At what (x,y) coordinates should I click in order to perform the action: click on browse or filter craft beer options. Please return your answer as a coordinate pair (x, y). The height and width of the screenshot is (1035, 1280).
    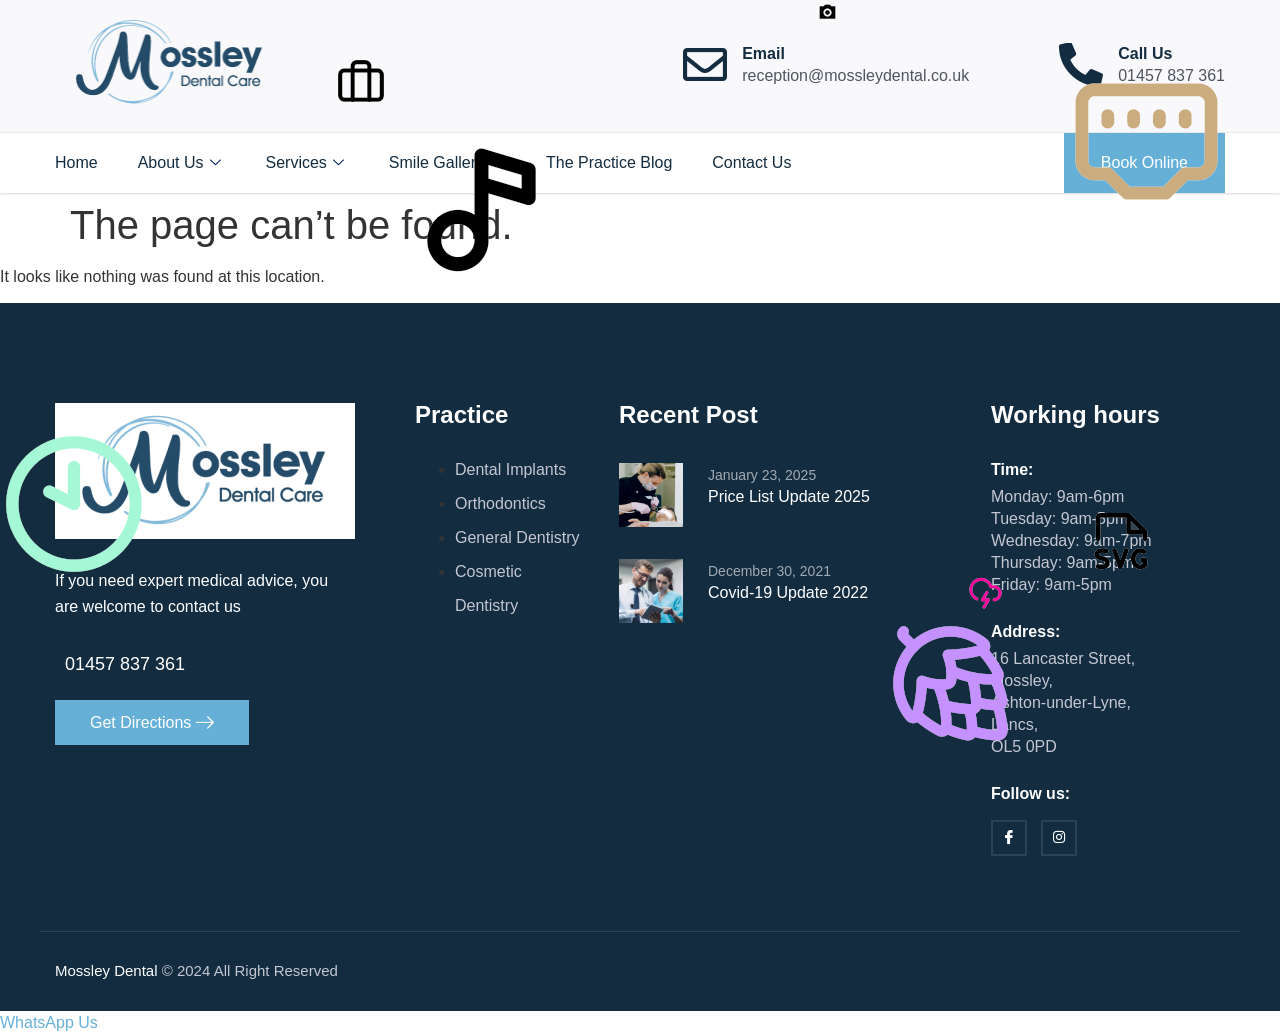
    Looking at the image, I should click on (950, 683).